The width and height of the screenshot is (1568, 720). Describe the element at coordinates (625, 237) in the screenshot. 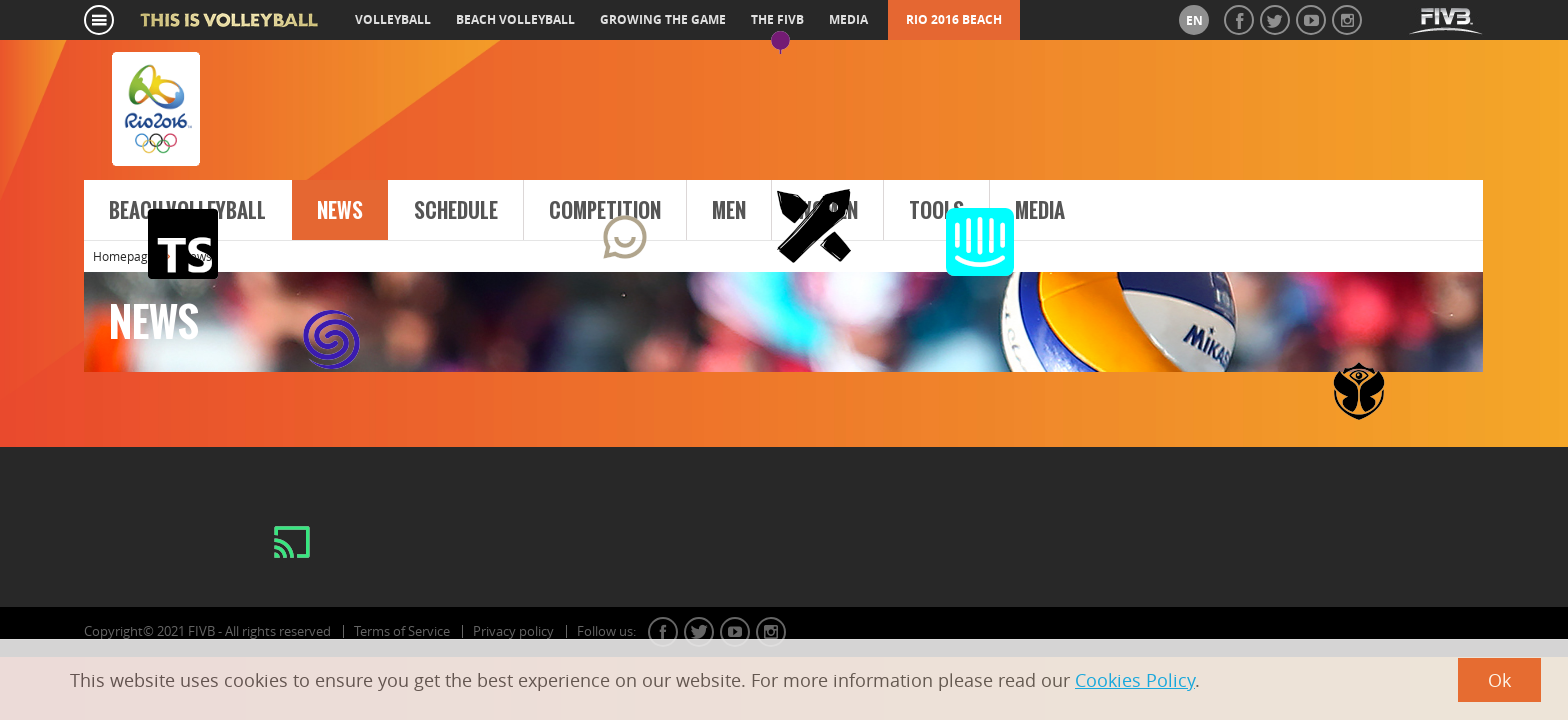

I see `open chat or messaging feature` at that location.